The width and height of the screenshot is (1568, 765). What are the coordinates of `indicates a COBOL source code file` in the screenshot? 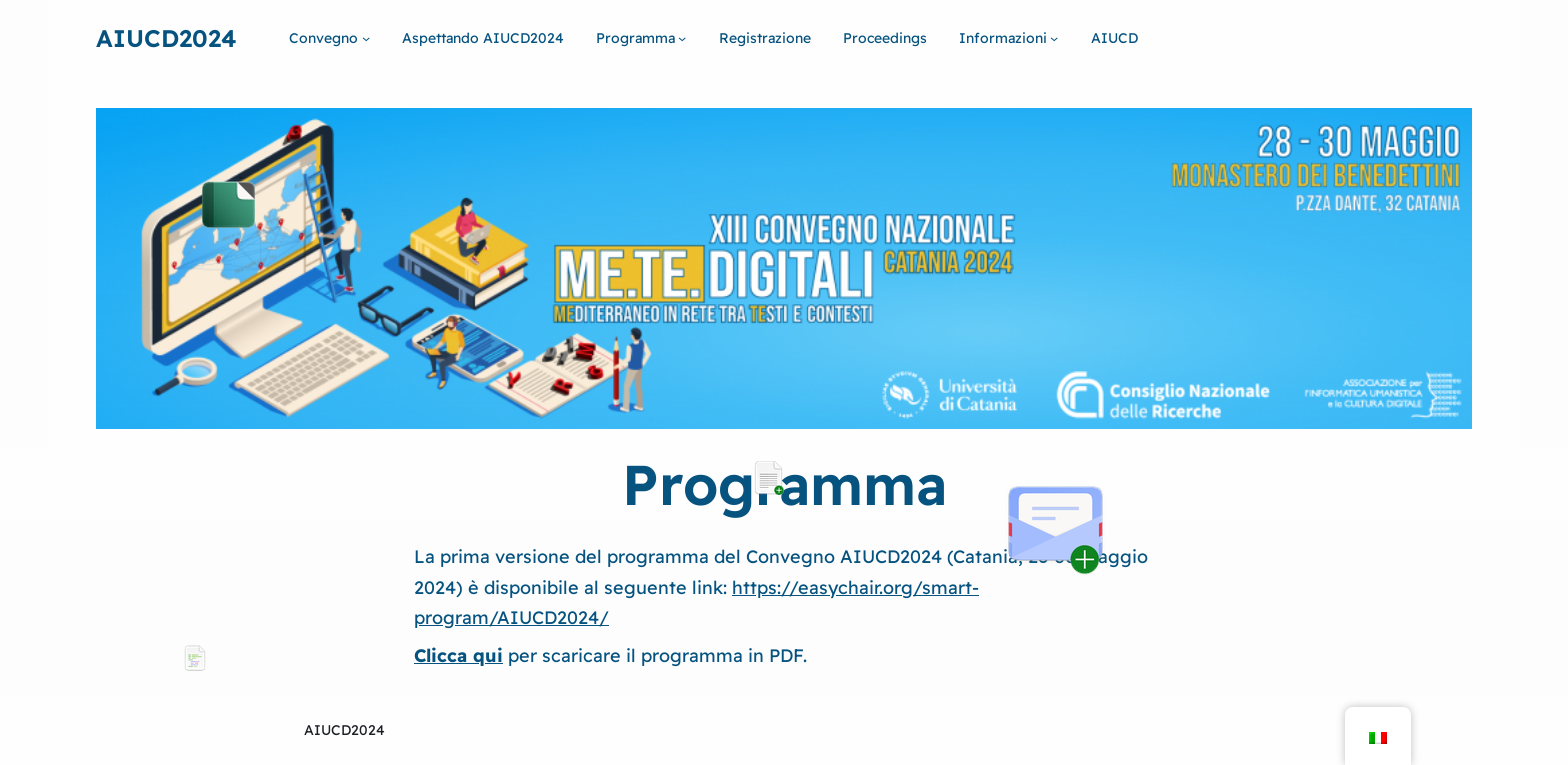 It's located at (195, 658).